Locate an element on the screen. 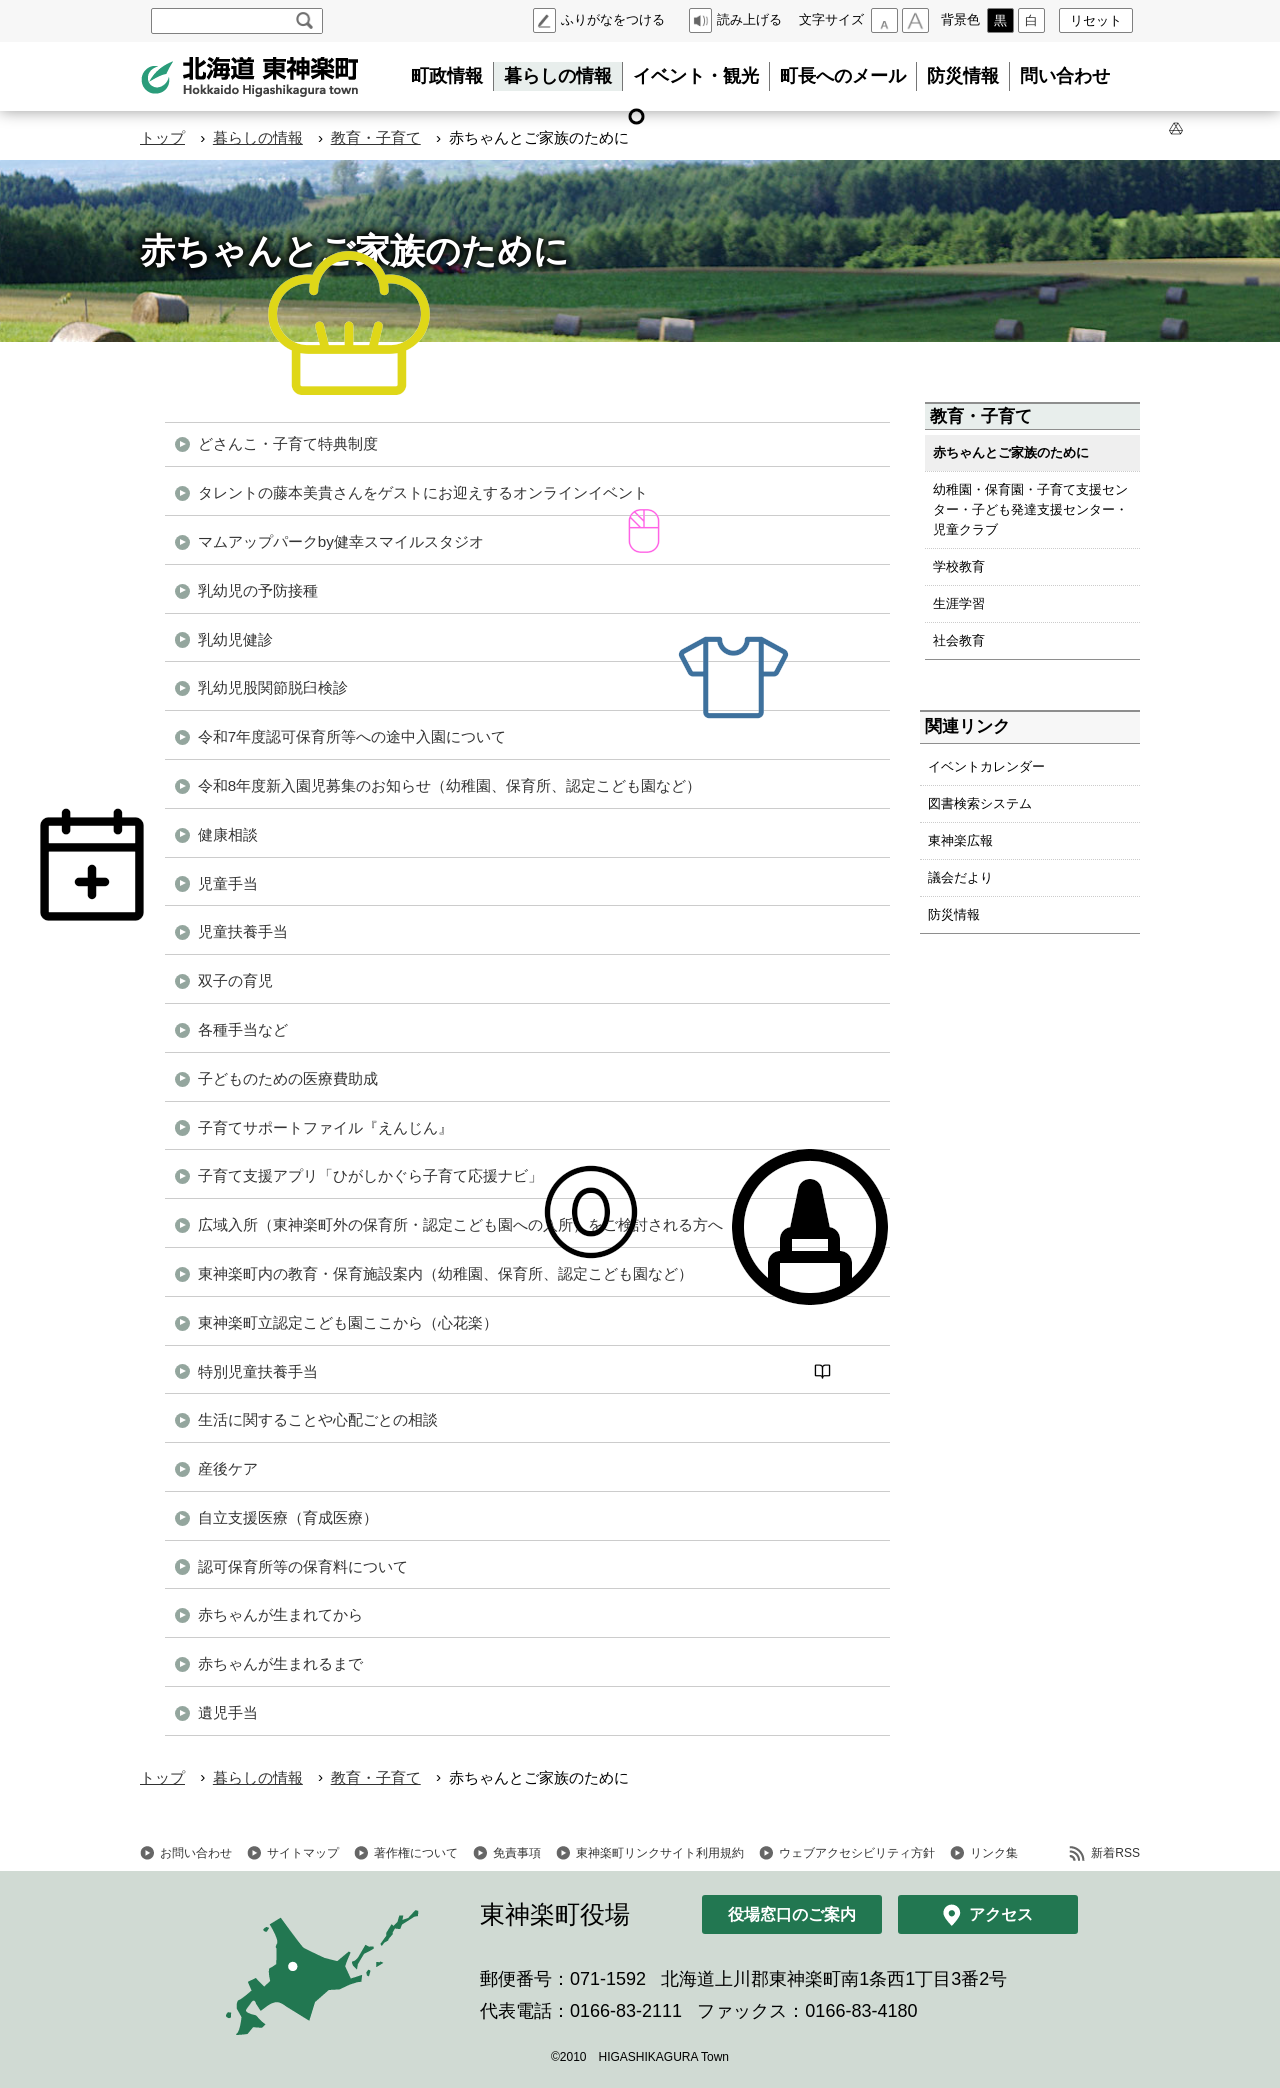  indicates an unselected or inactive radio button option is located at coordinates (636, 116).